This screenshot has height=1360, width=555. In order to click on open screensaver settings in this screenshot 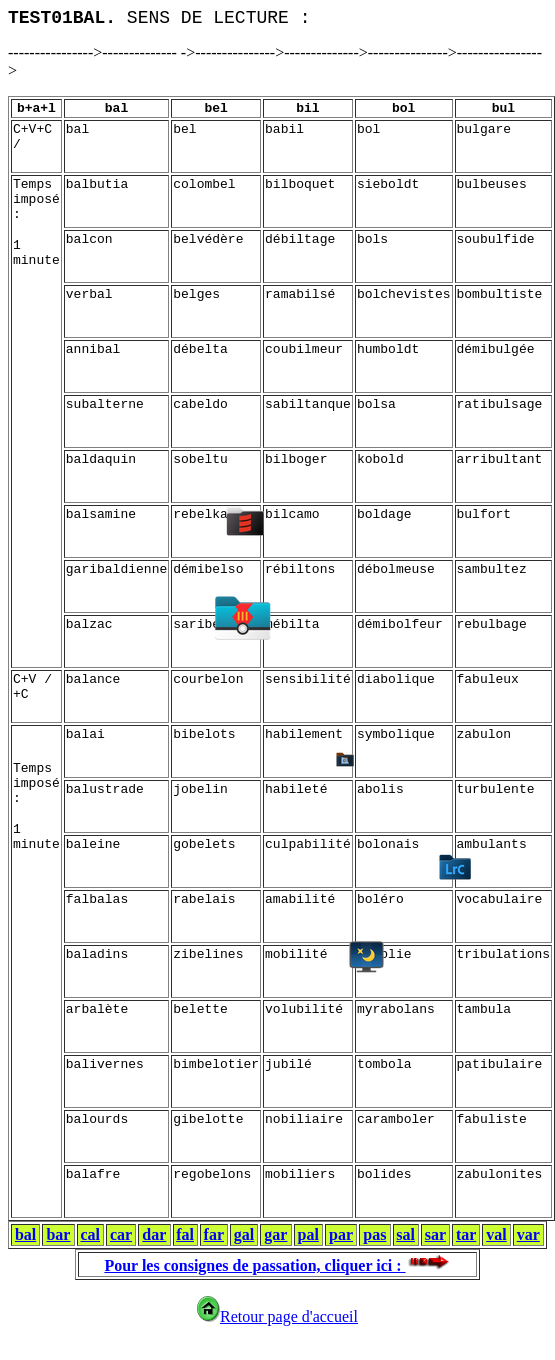, I will do `click(366, 956)`.